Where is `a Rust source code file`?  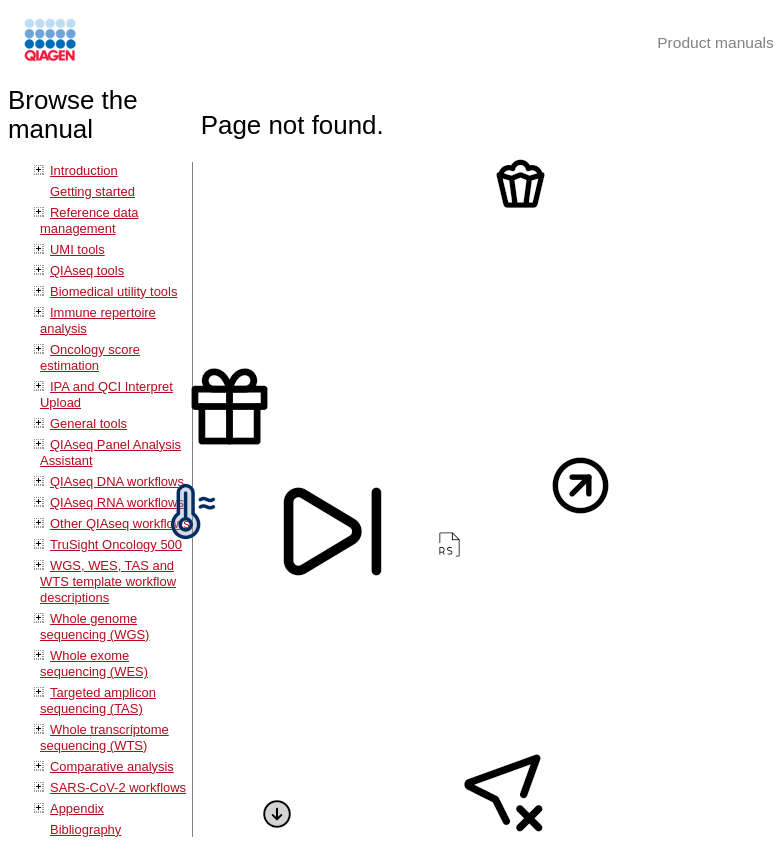 a Rust source code file is located at coordinates (449, 544).